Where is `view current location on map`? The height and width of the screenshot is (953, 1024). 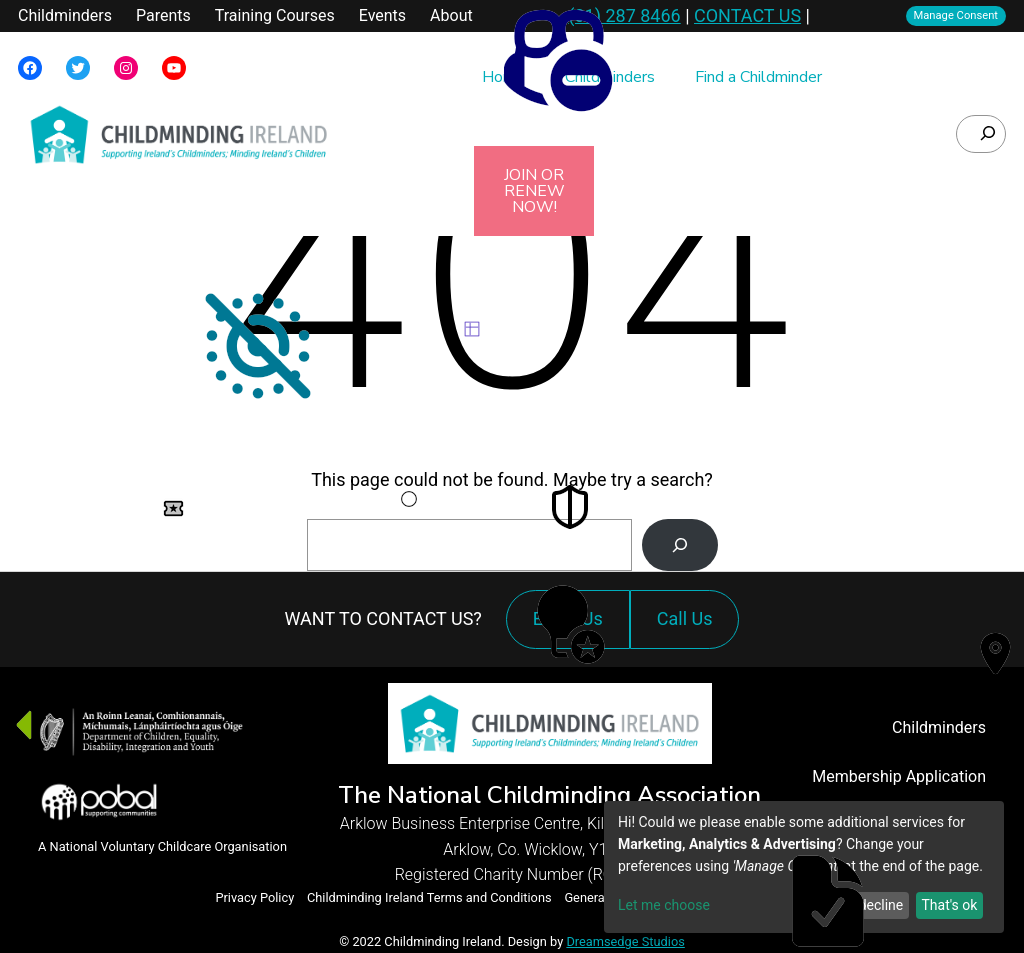
view current location on map is located at coordinates (995, 653).